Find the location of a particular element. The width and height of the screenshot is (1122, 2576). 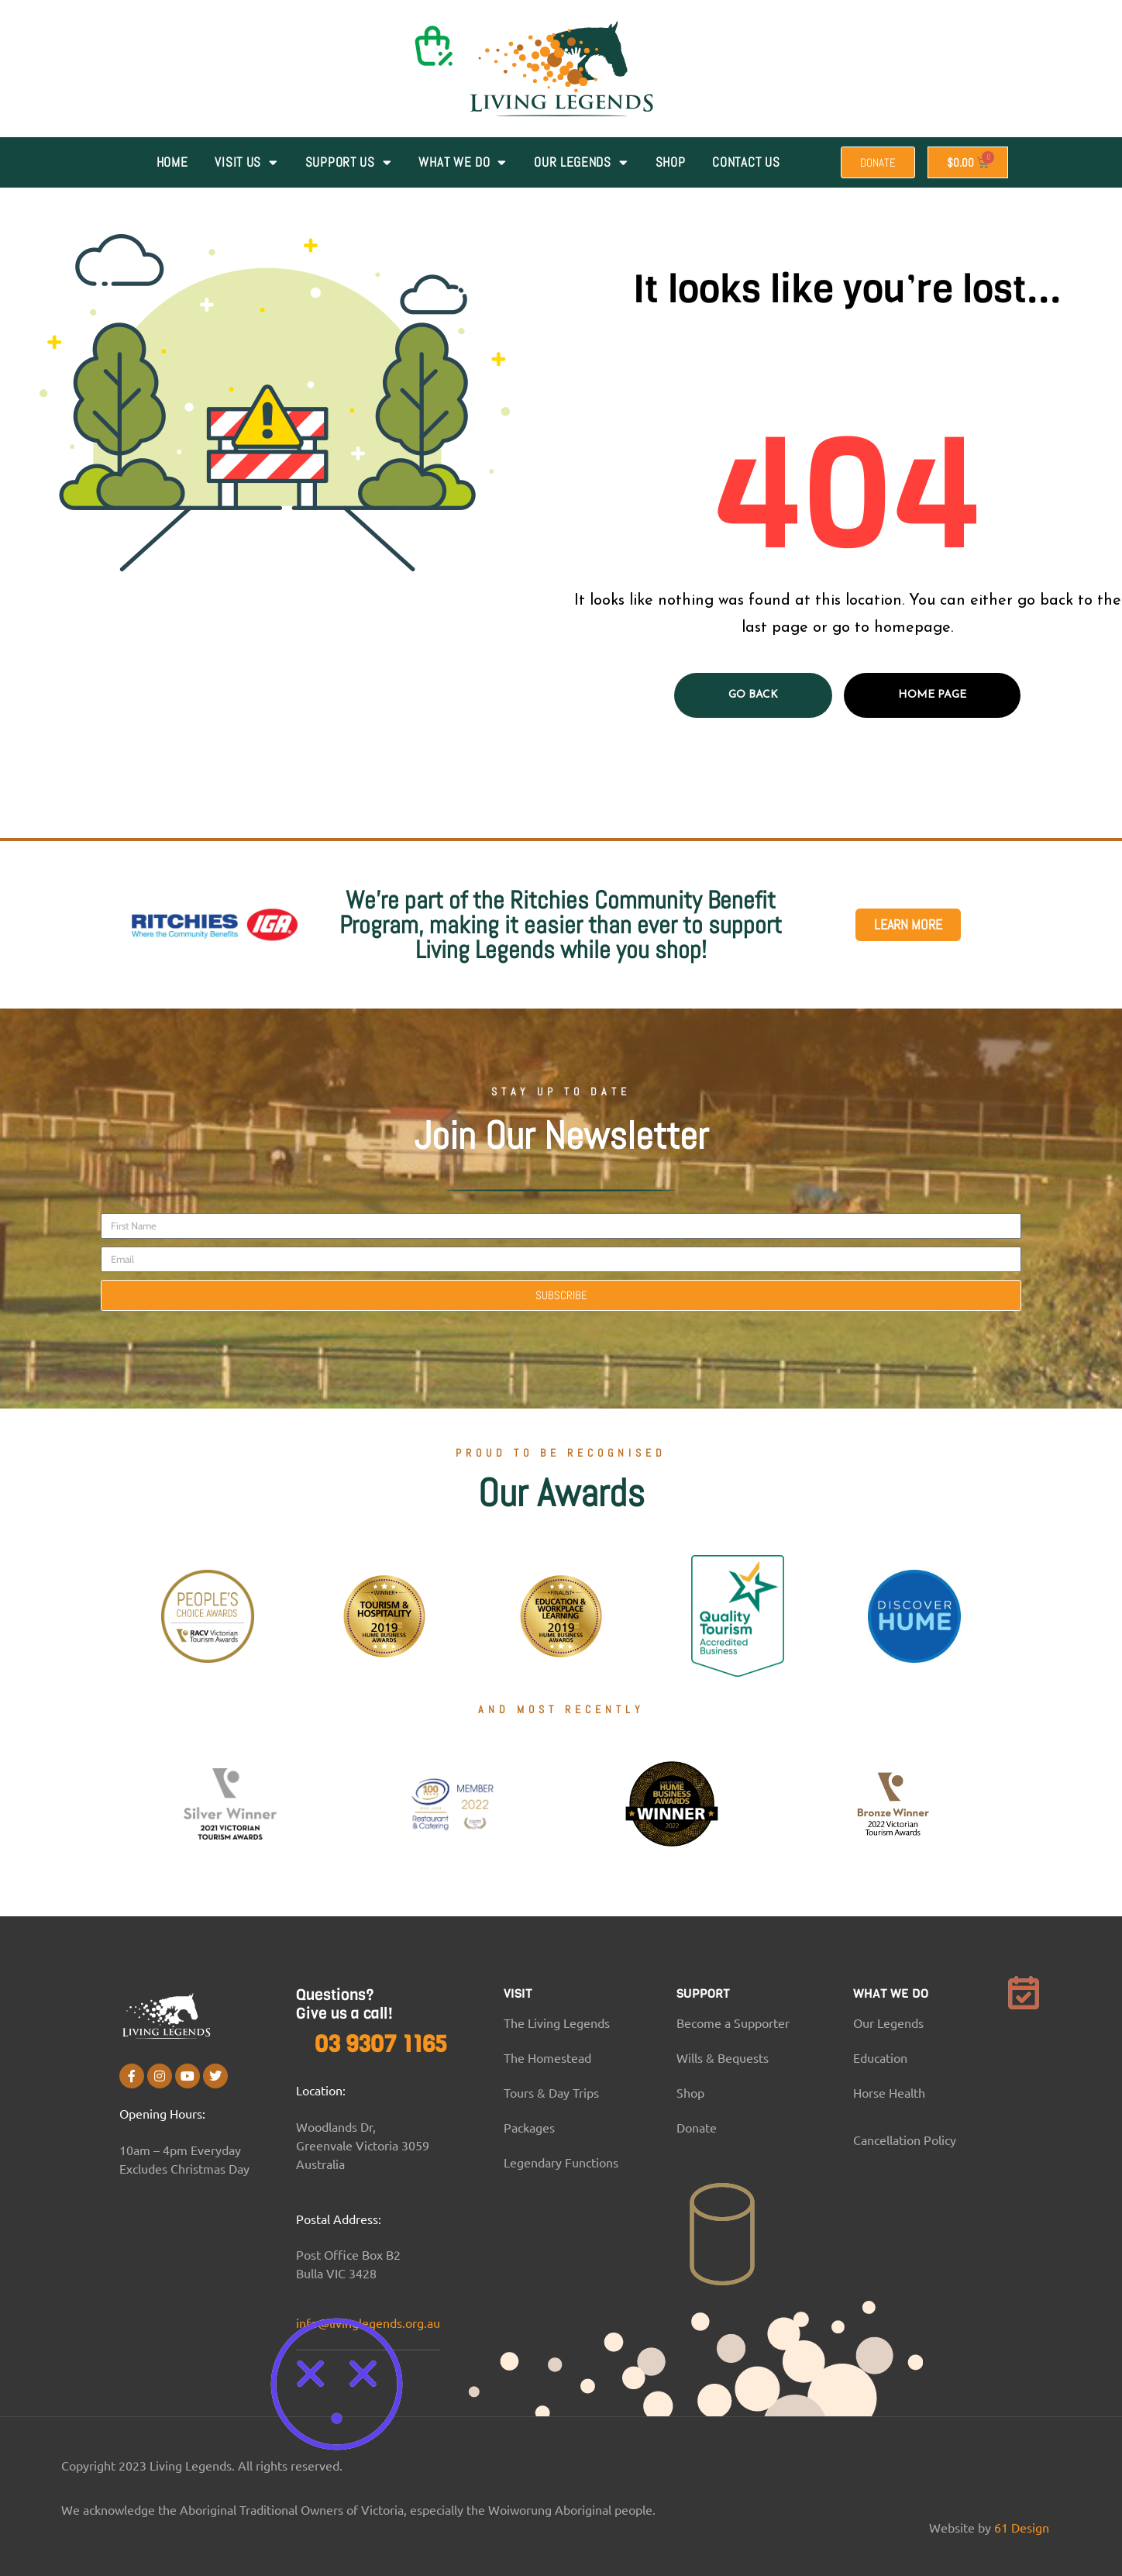

confirm or complete a scheduled event is located at coordinates (1024, 1994).